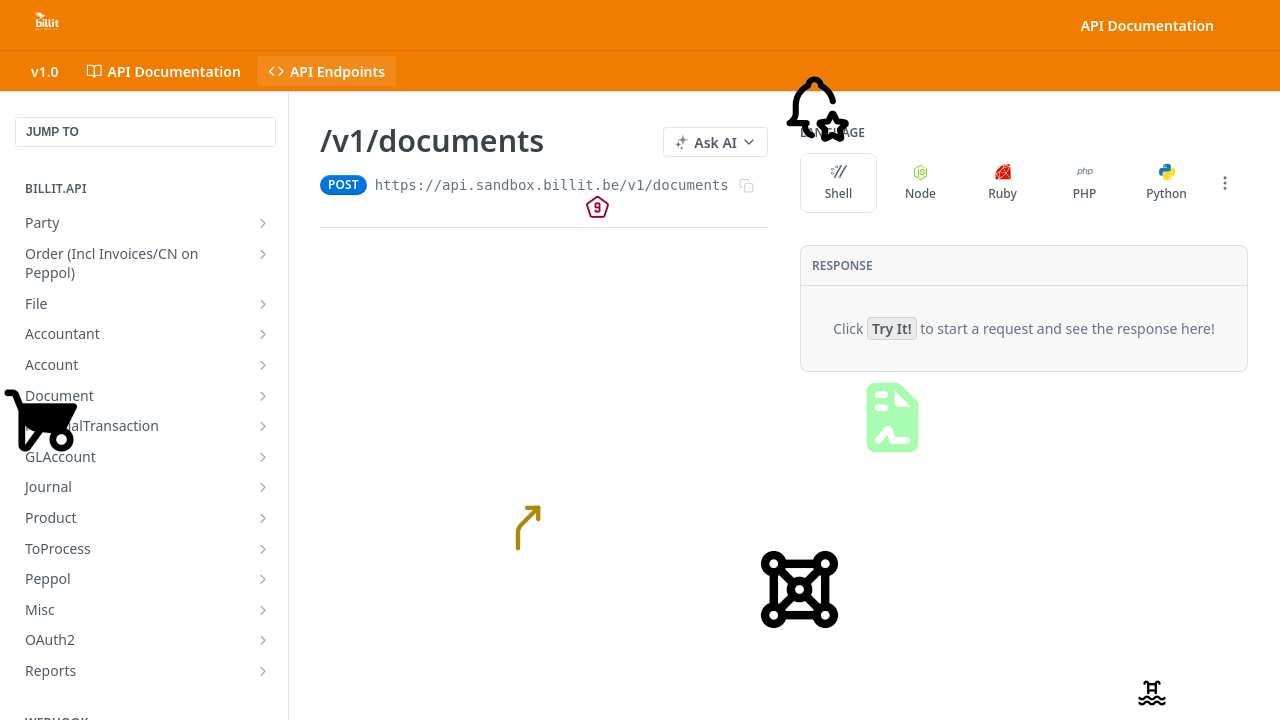 The image size is (1280, 720). Describe the element at coordinates (42, 420) in the screenshot. I see `access gardening tools or supplies` at that location.